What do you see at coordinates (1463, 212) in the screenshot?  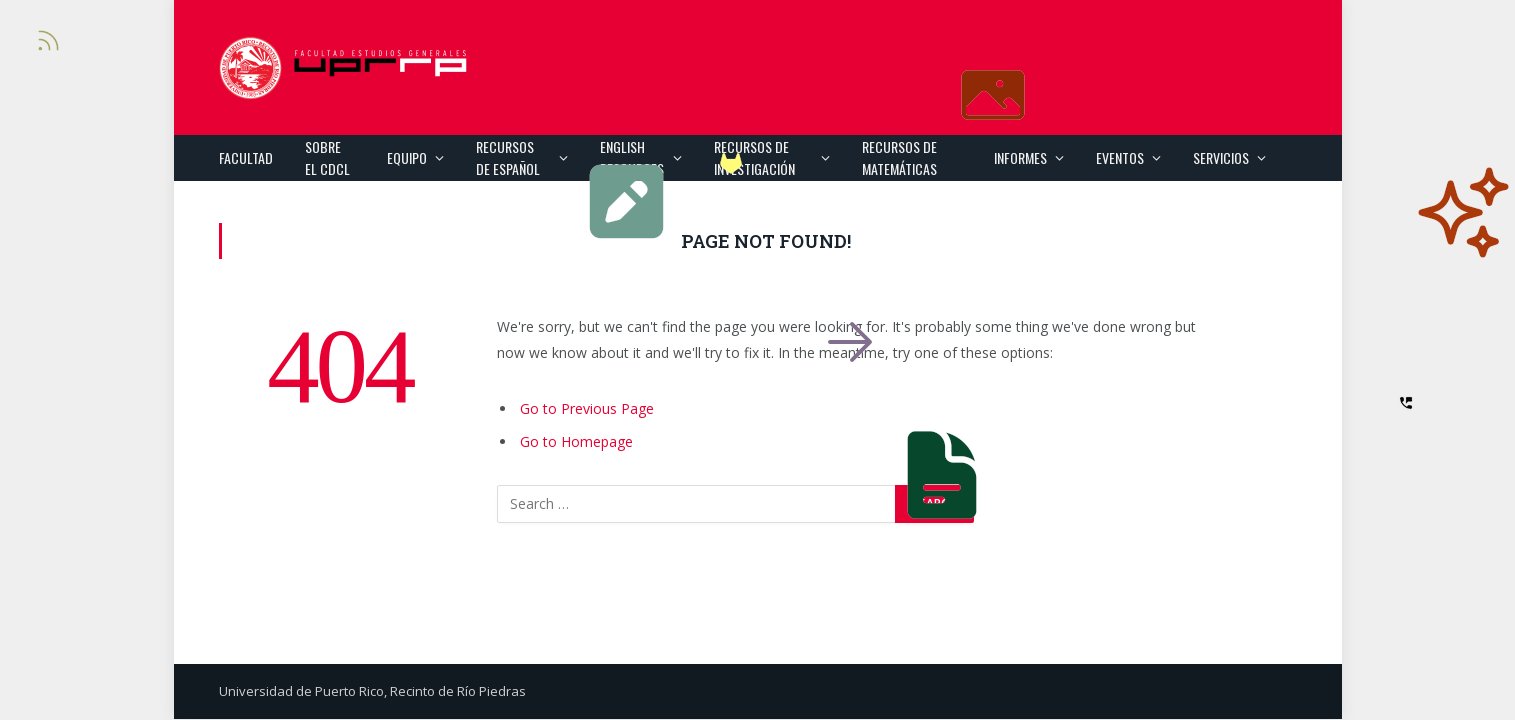 I see `indicates new or AI-generated content` at bounding box center [1463, 212].